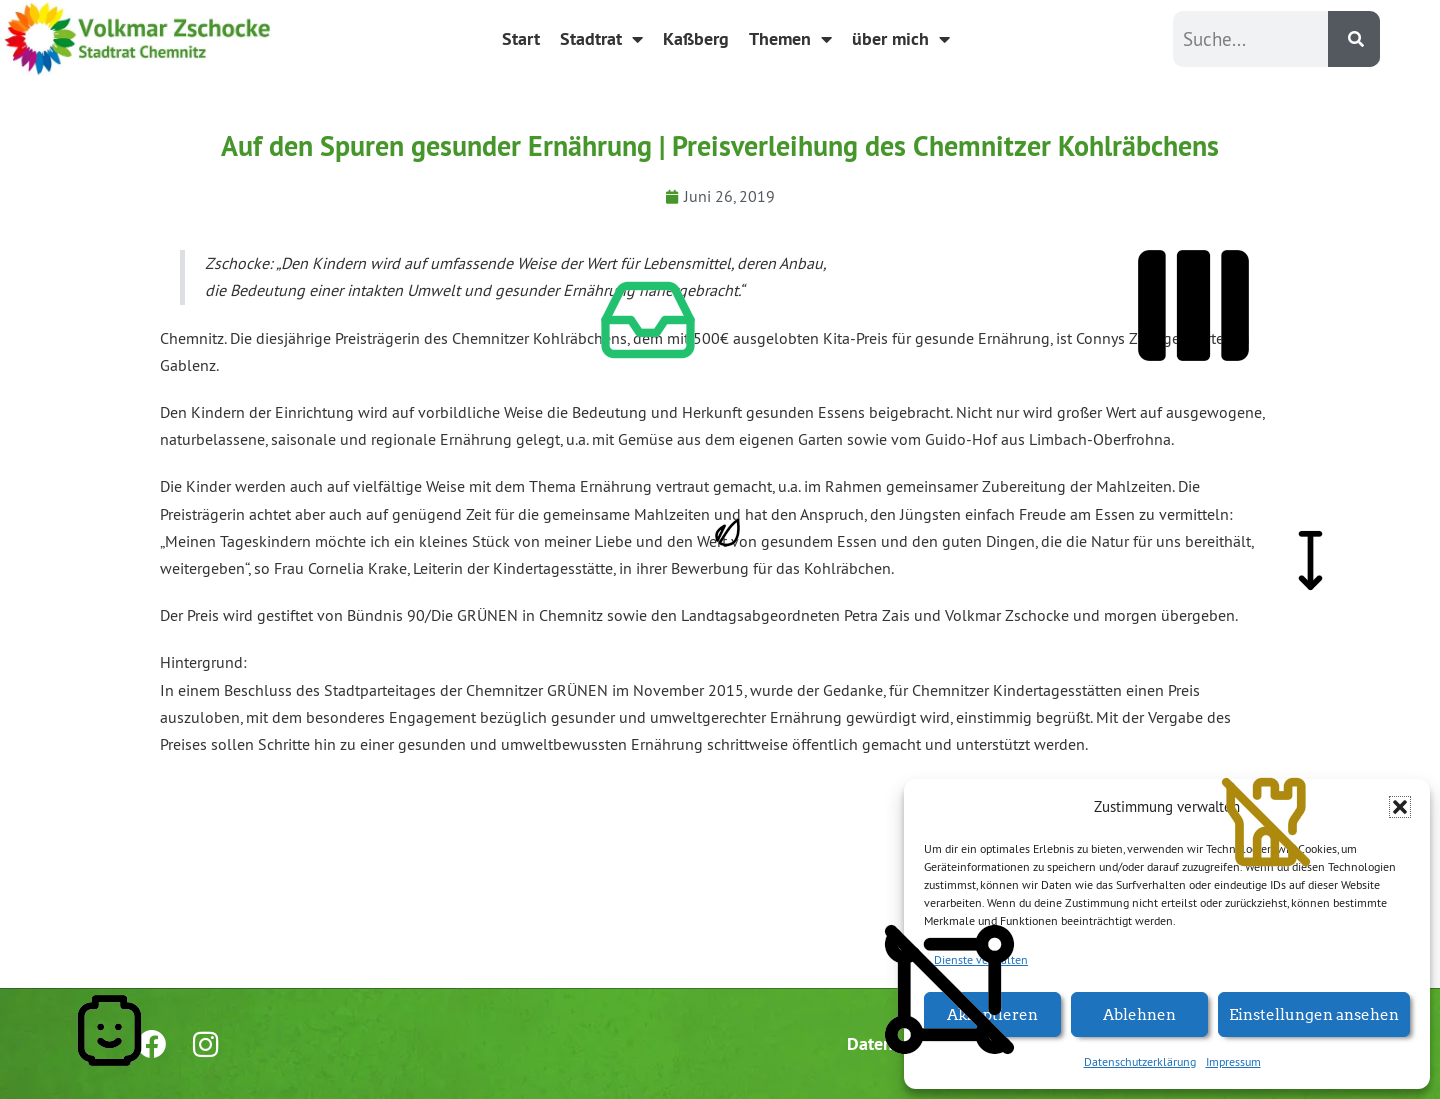 This screenshot has height=1099, width=1440. I want to click on download to bottom or end of list, so click(1310, 560).